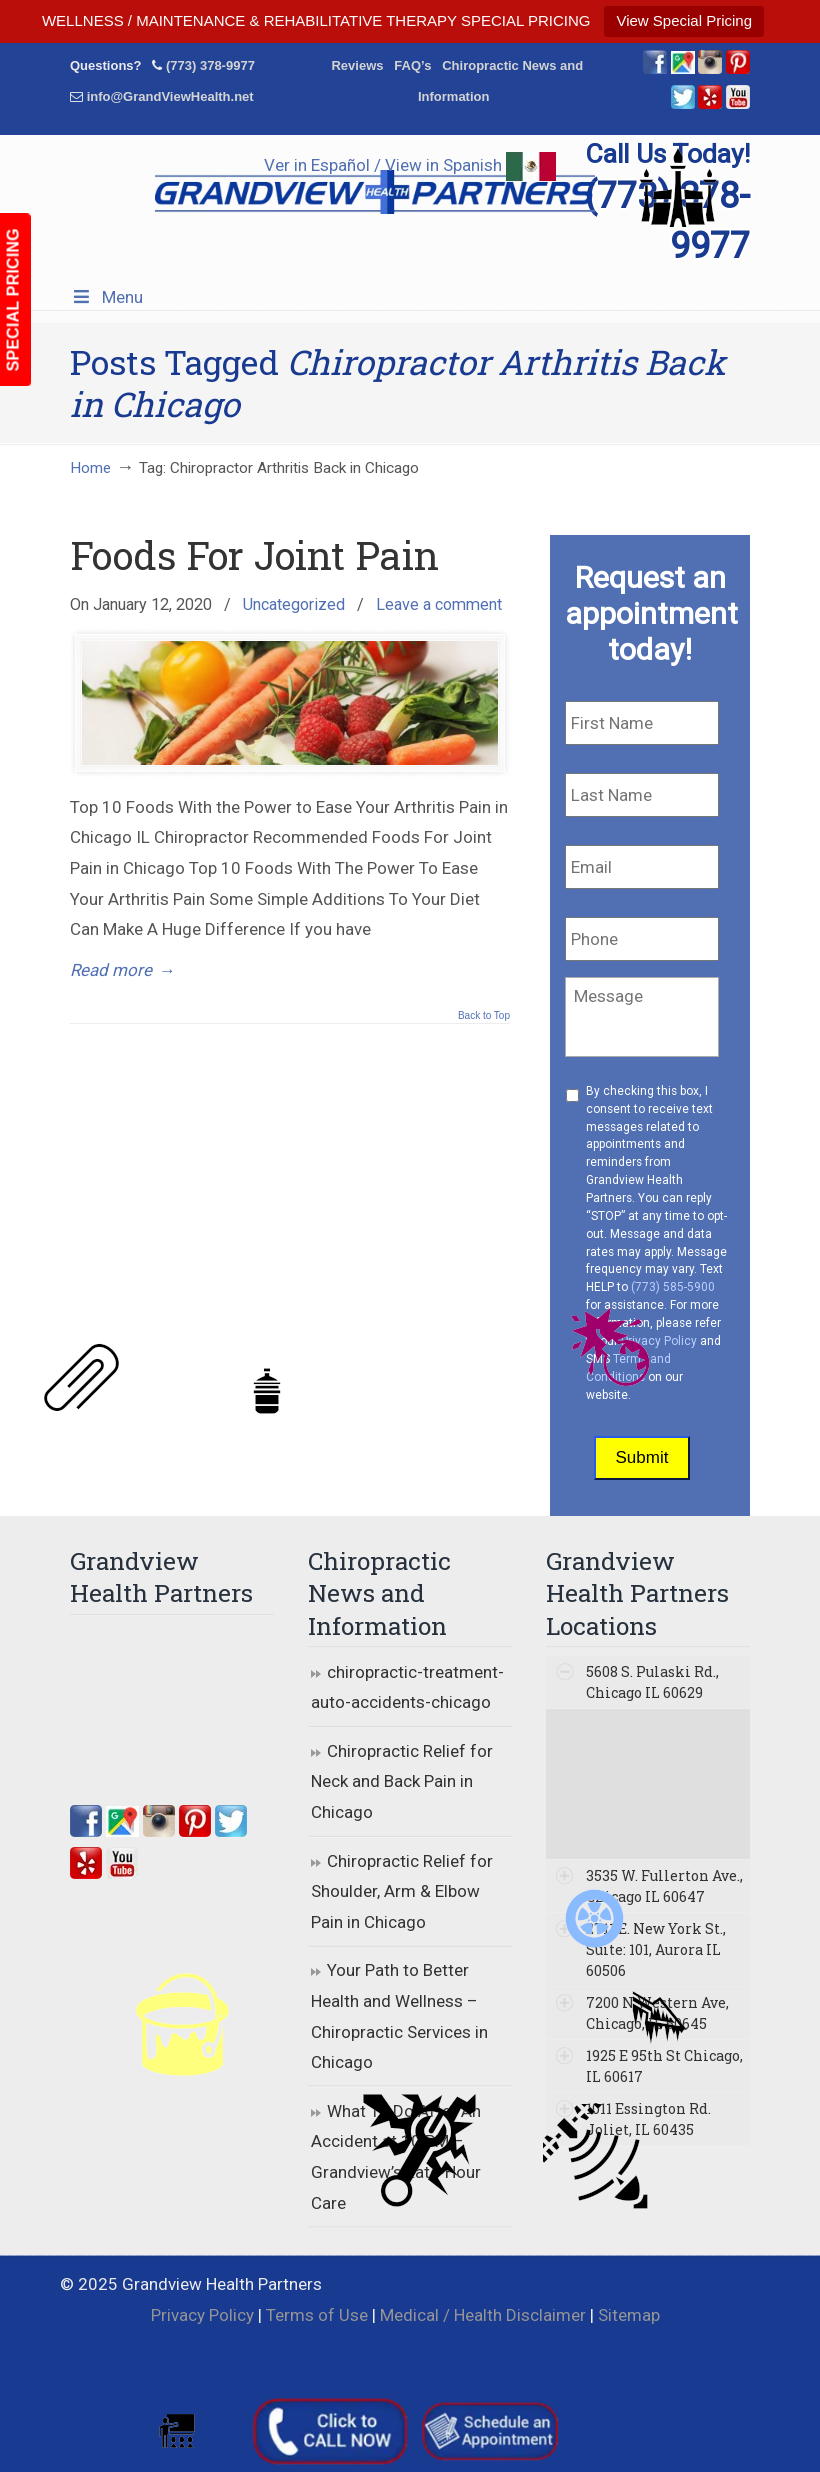 The width and height of the screenshot is (820, 2472). What do you see at coordinates (596, 2157) in the screenshot?
I see `access satellite communication settings` at bounding box center [596, 2157].